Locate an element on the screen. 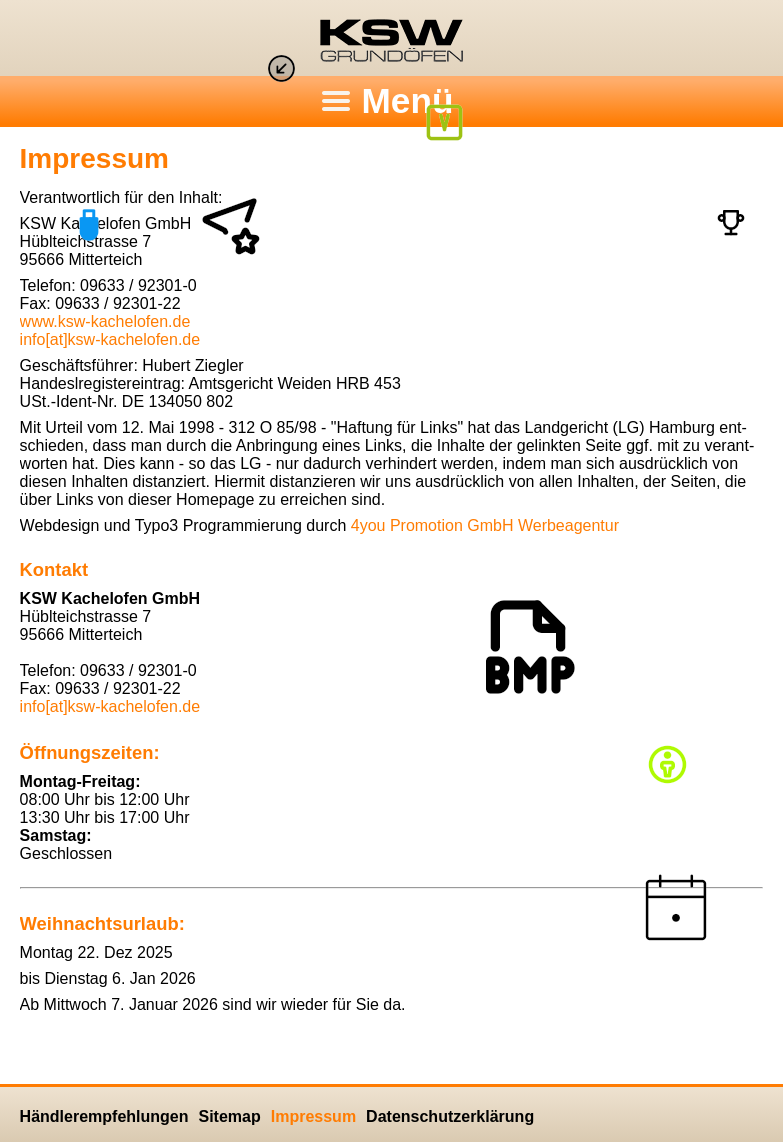 This screenshot has height=1142, width=783. view achievements or awards is located at coordinates (731, 222).